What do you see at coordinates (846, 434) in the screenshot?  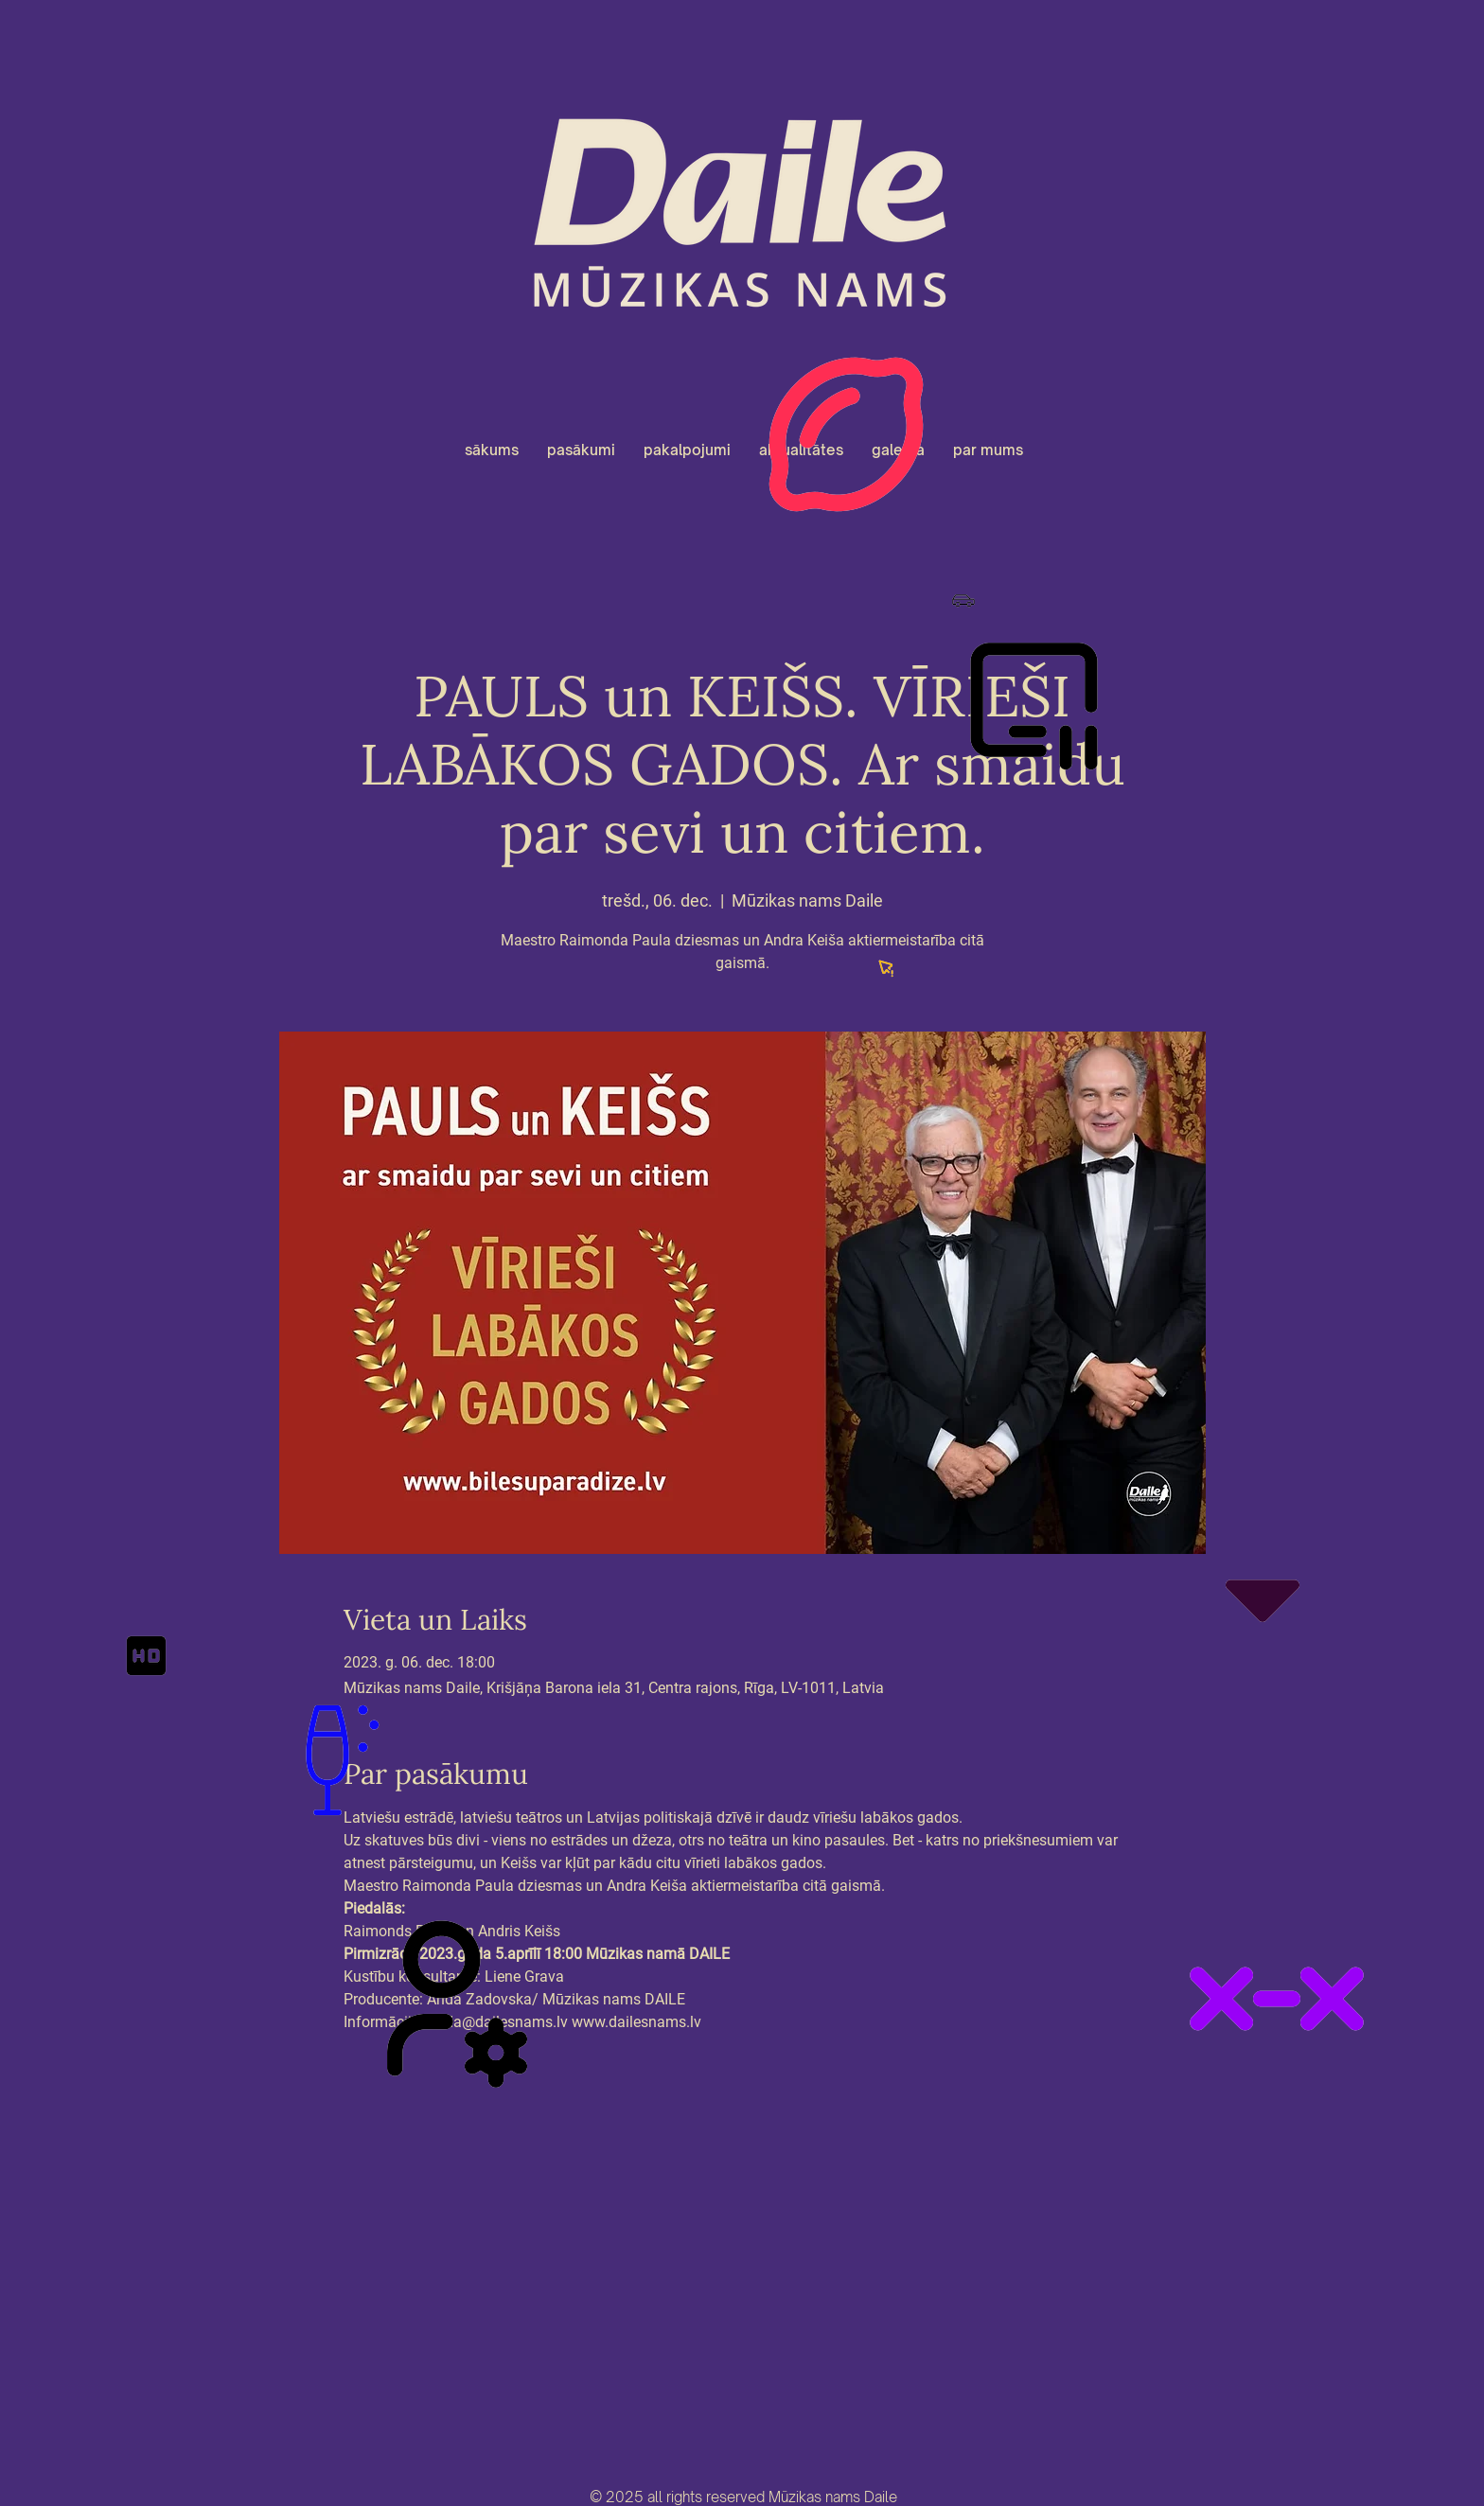 I see `indicates fresh or organic content` at bounding box center [846, 434].